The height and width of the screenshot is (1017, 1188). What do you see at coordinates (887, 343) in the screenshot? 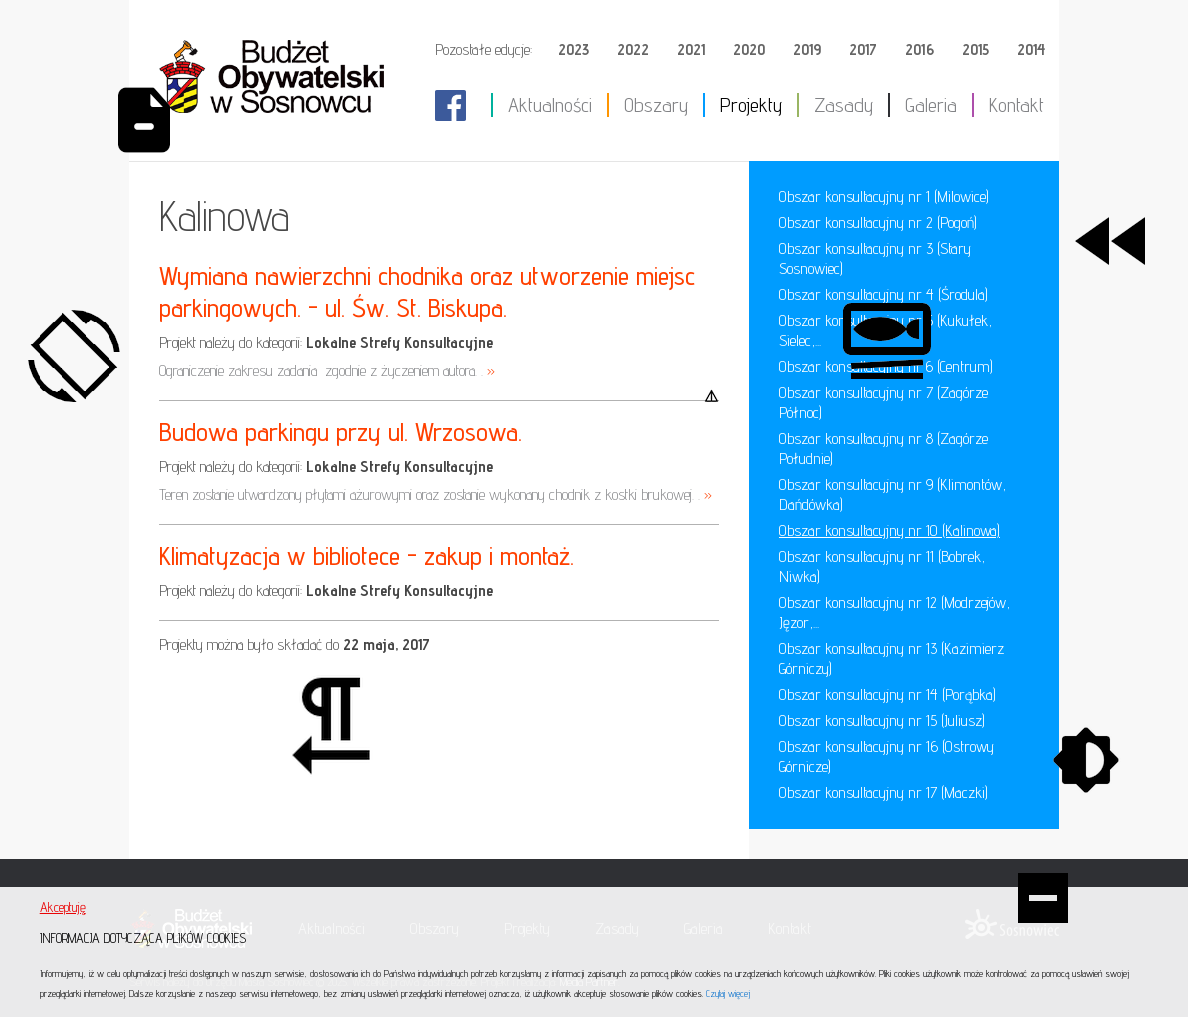
I see `view set meal or combo options` at bounding box center [887, 343].